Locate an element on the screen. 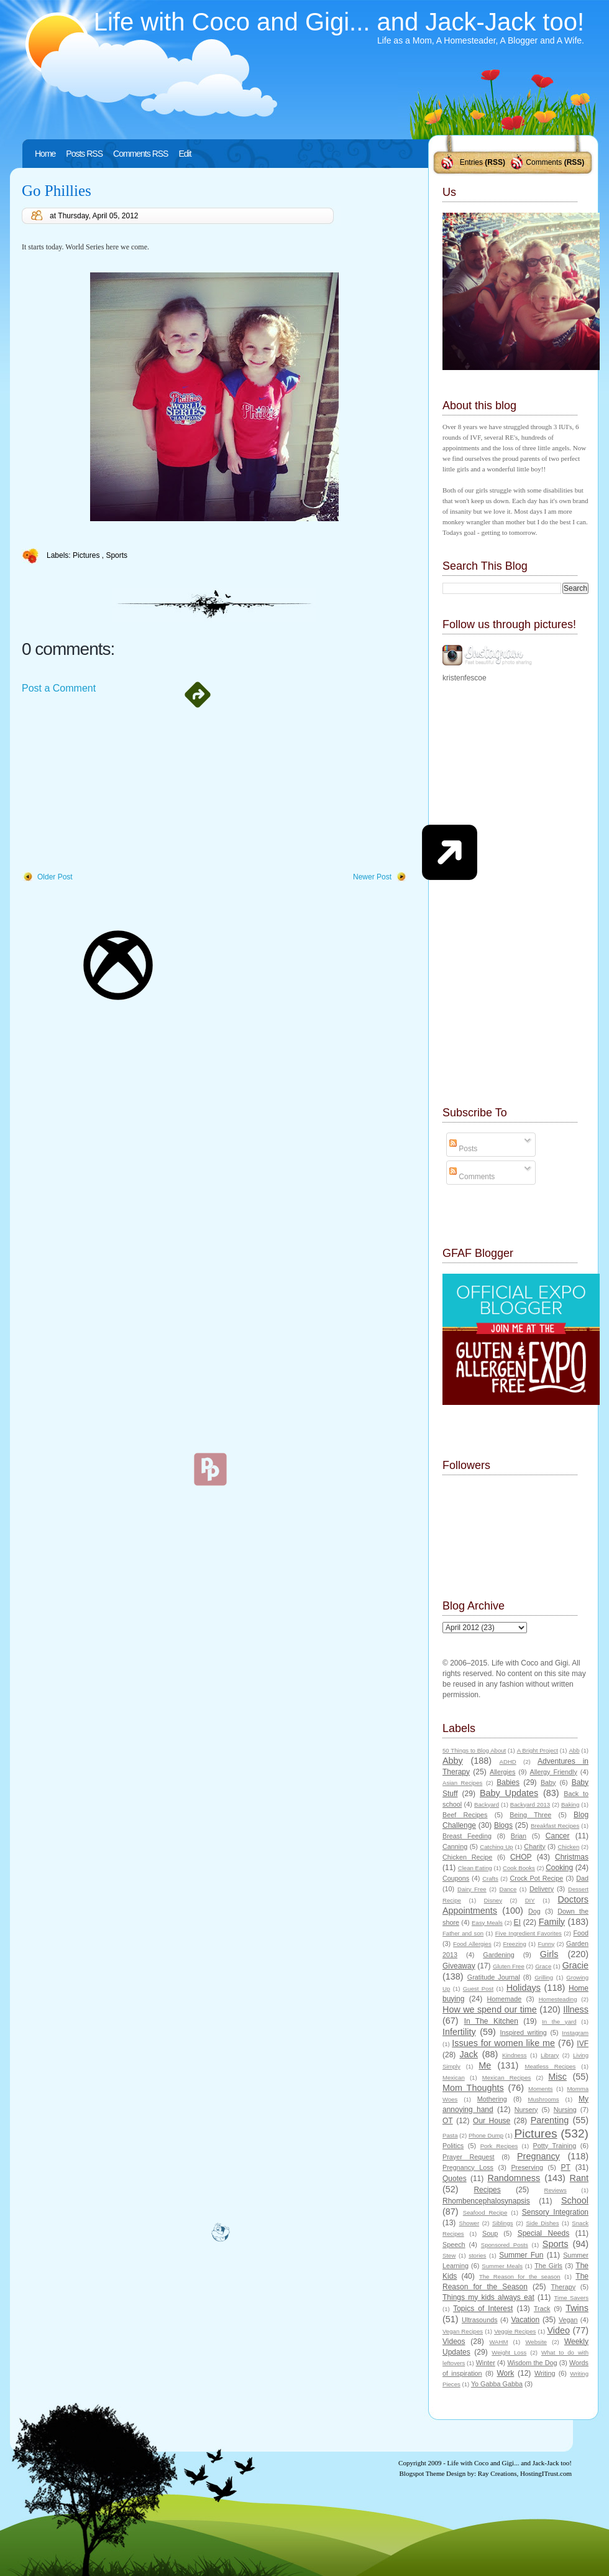  open Xbox app or gaming services is located at coordinates (118, 965).